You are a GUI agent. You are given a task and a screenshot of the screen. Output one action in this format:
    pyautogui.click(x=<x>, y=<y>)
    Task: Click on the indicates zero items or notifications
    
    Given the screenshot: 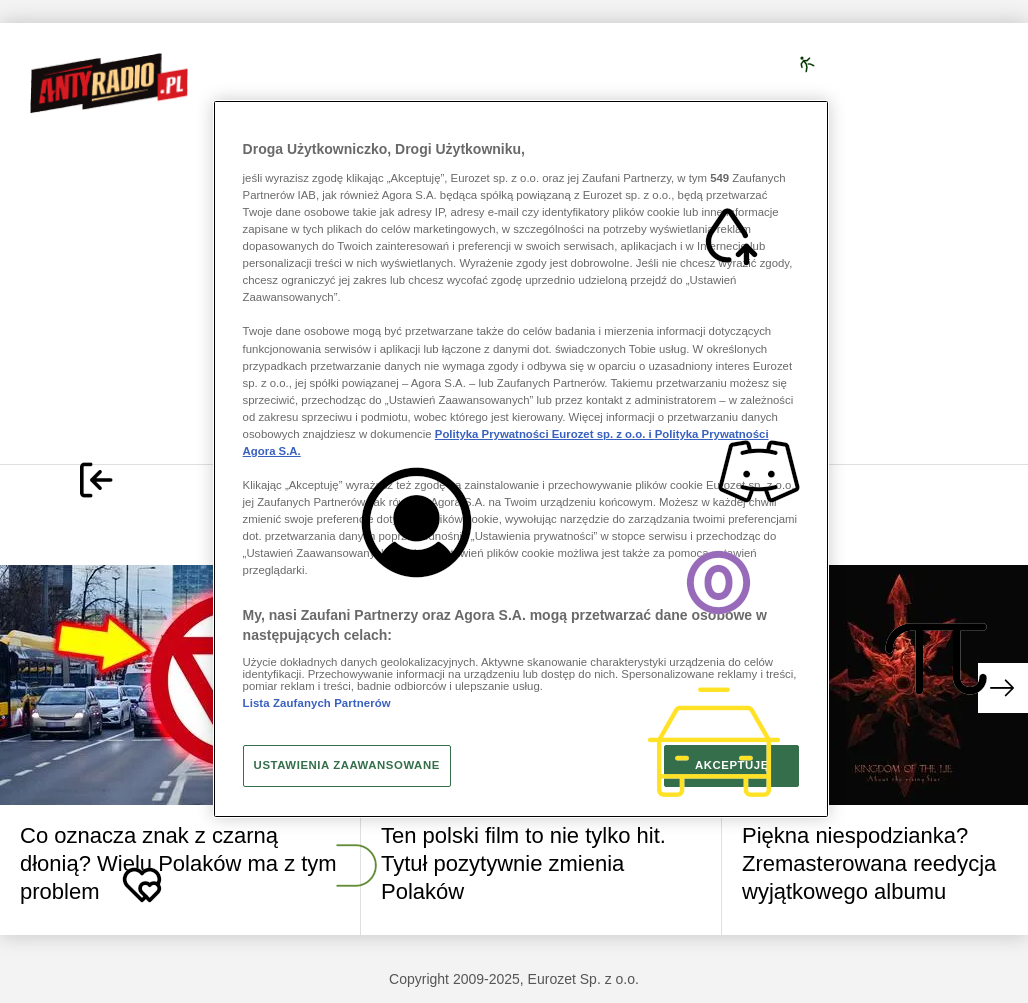 What is the action you would take?
    pyautogui.click(x=718, y=582)
    